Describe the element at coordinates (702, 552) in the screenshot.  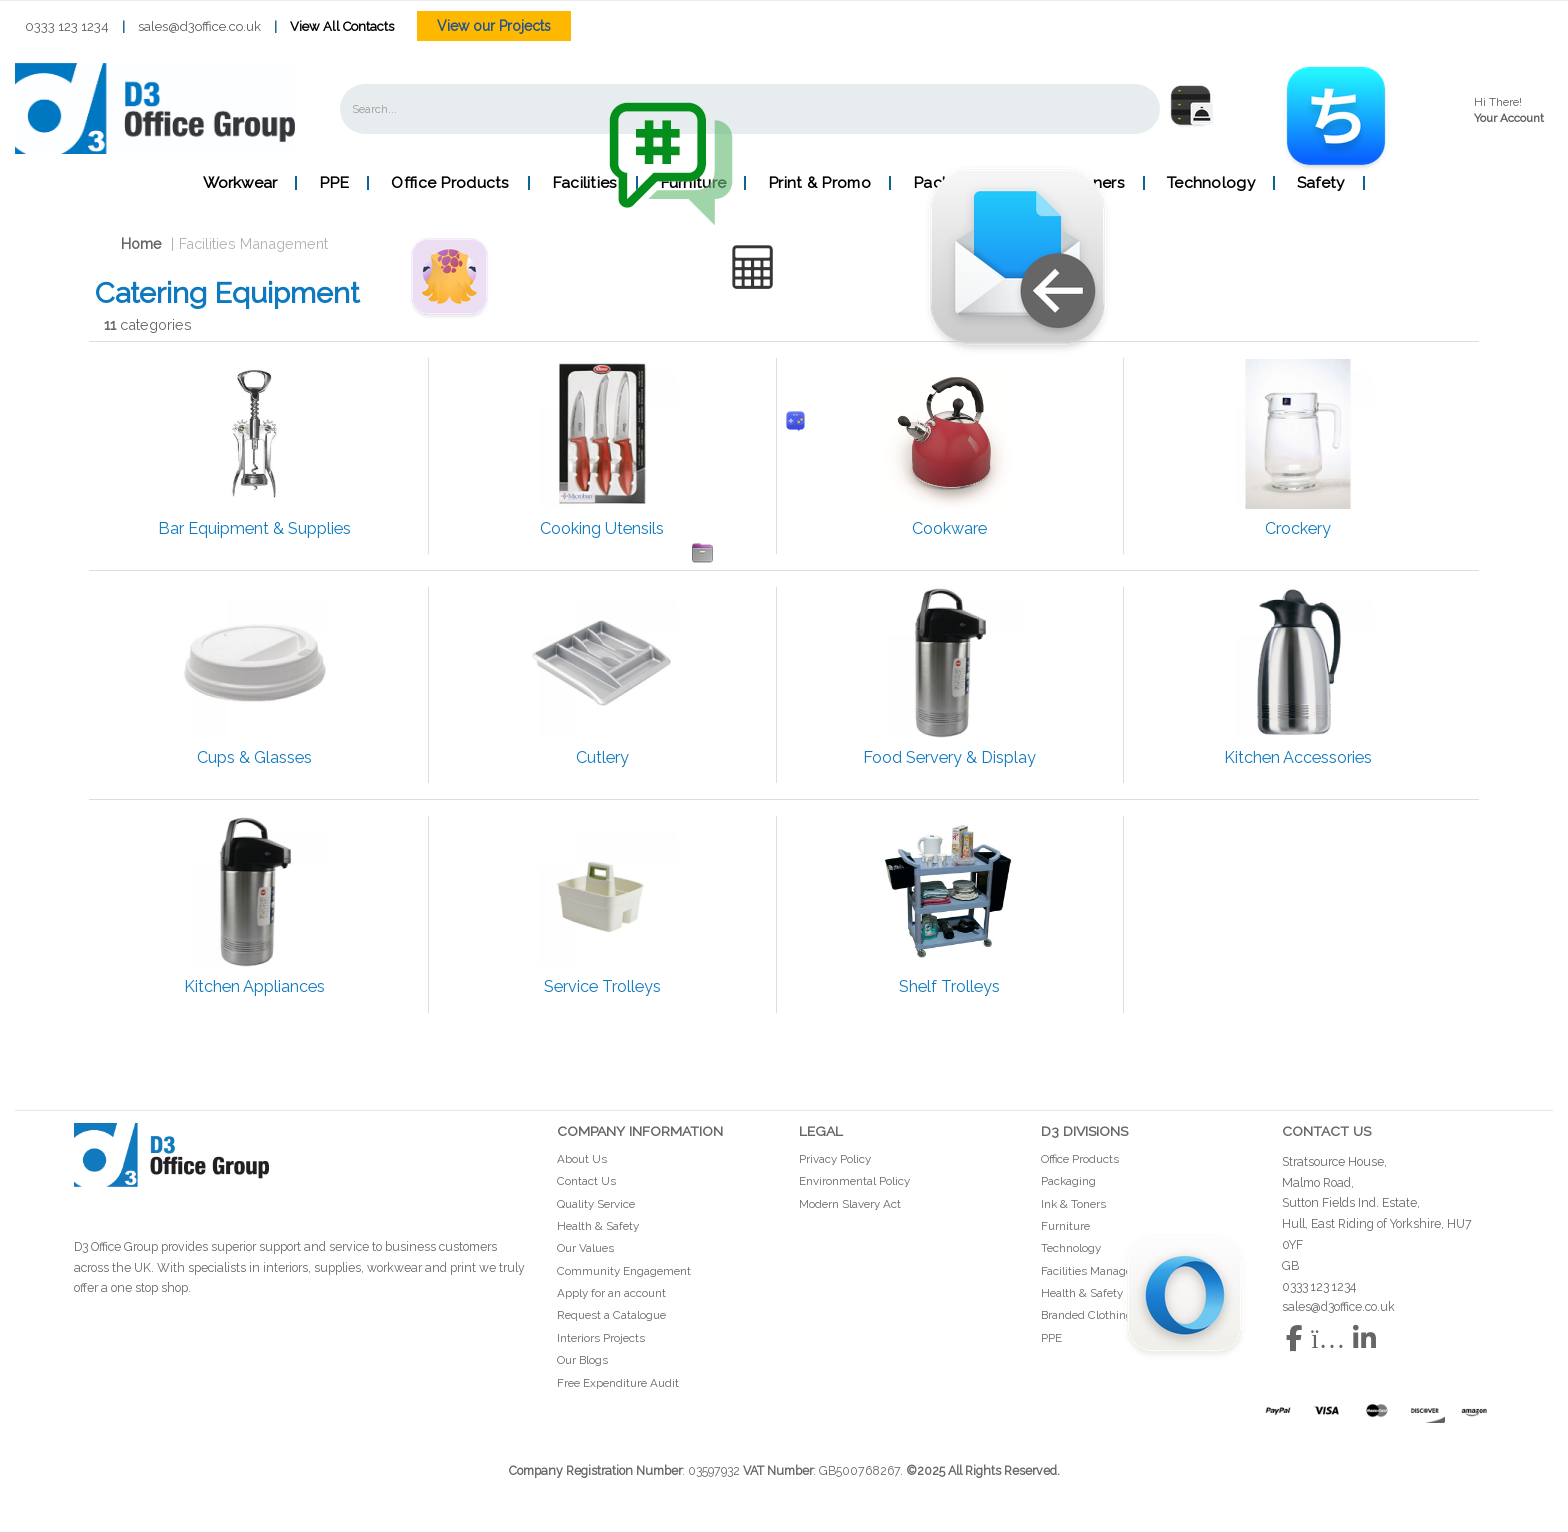
I see `open the file manager application` at that location.